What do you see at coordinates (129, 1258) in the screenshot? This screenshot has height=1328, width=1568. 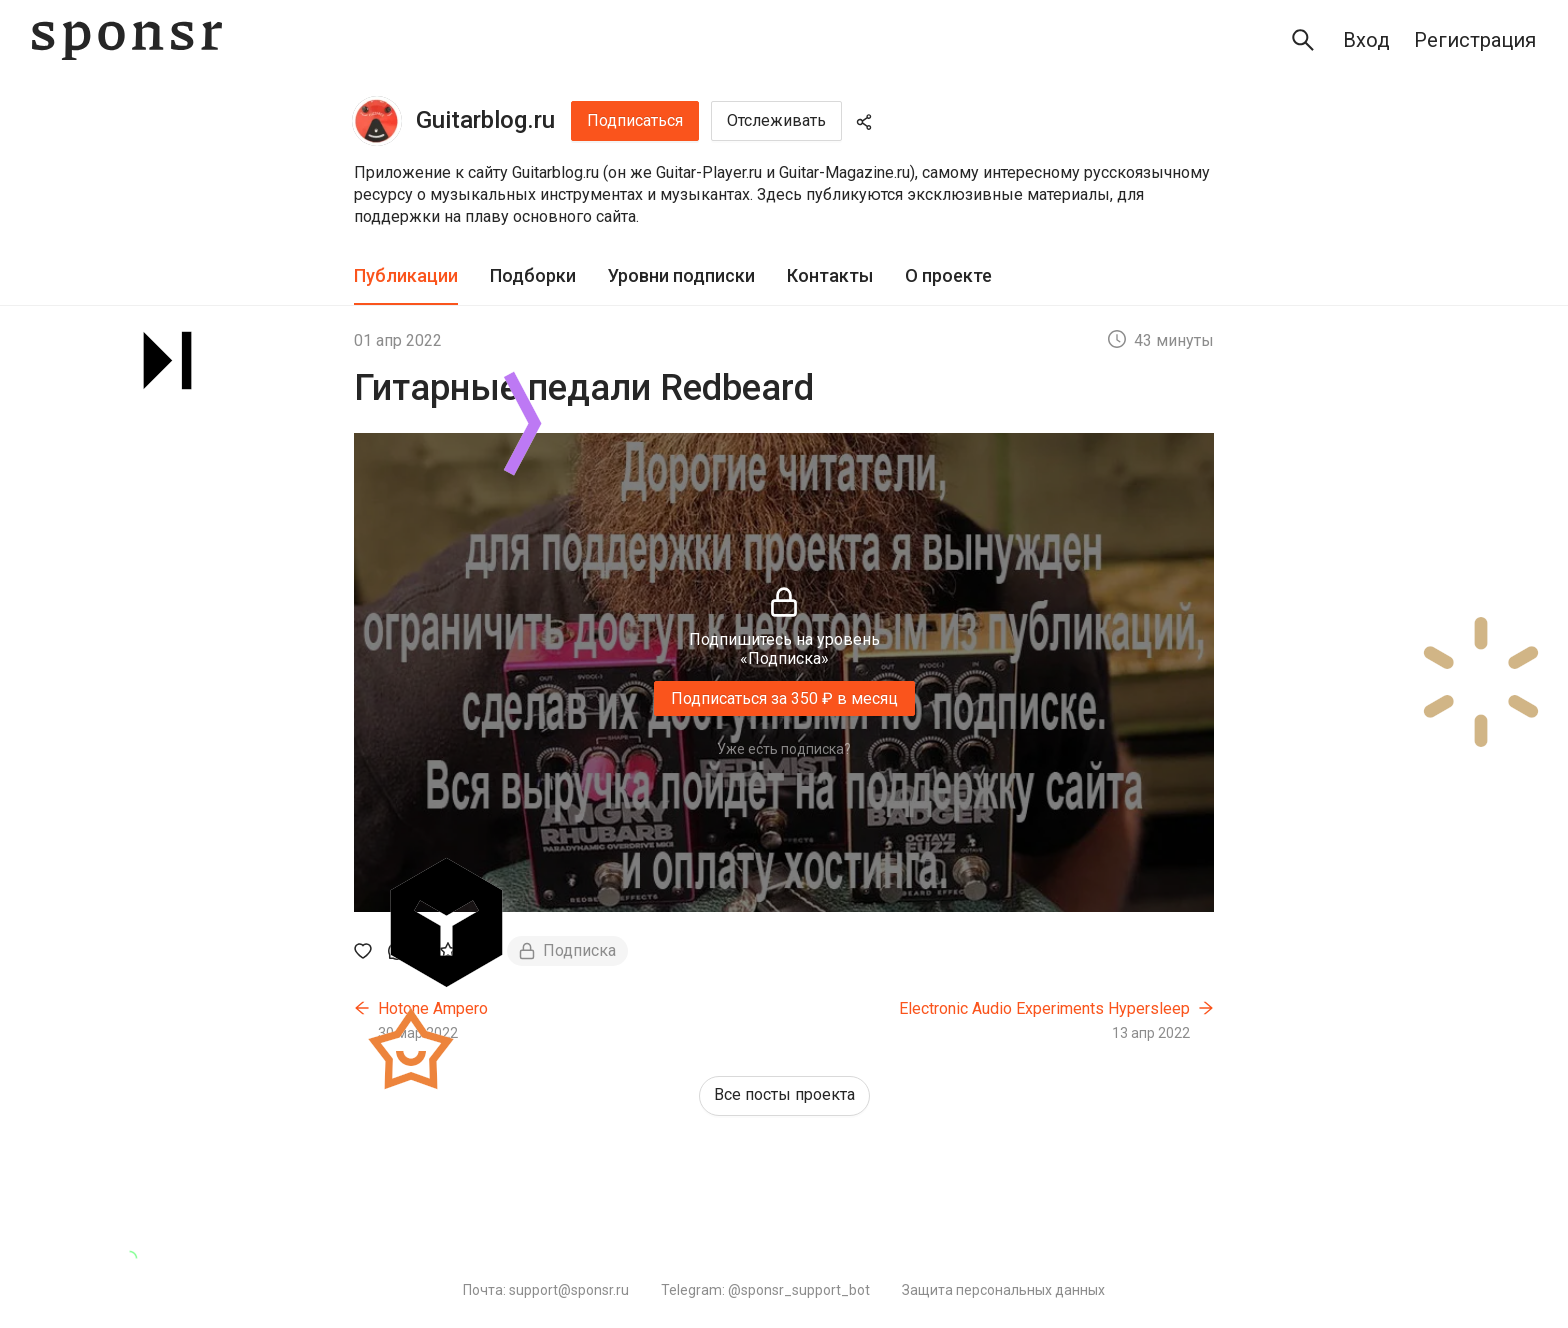 I see `indicates content is loading` at bounding box center [129, 1258].